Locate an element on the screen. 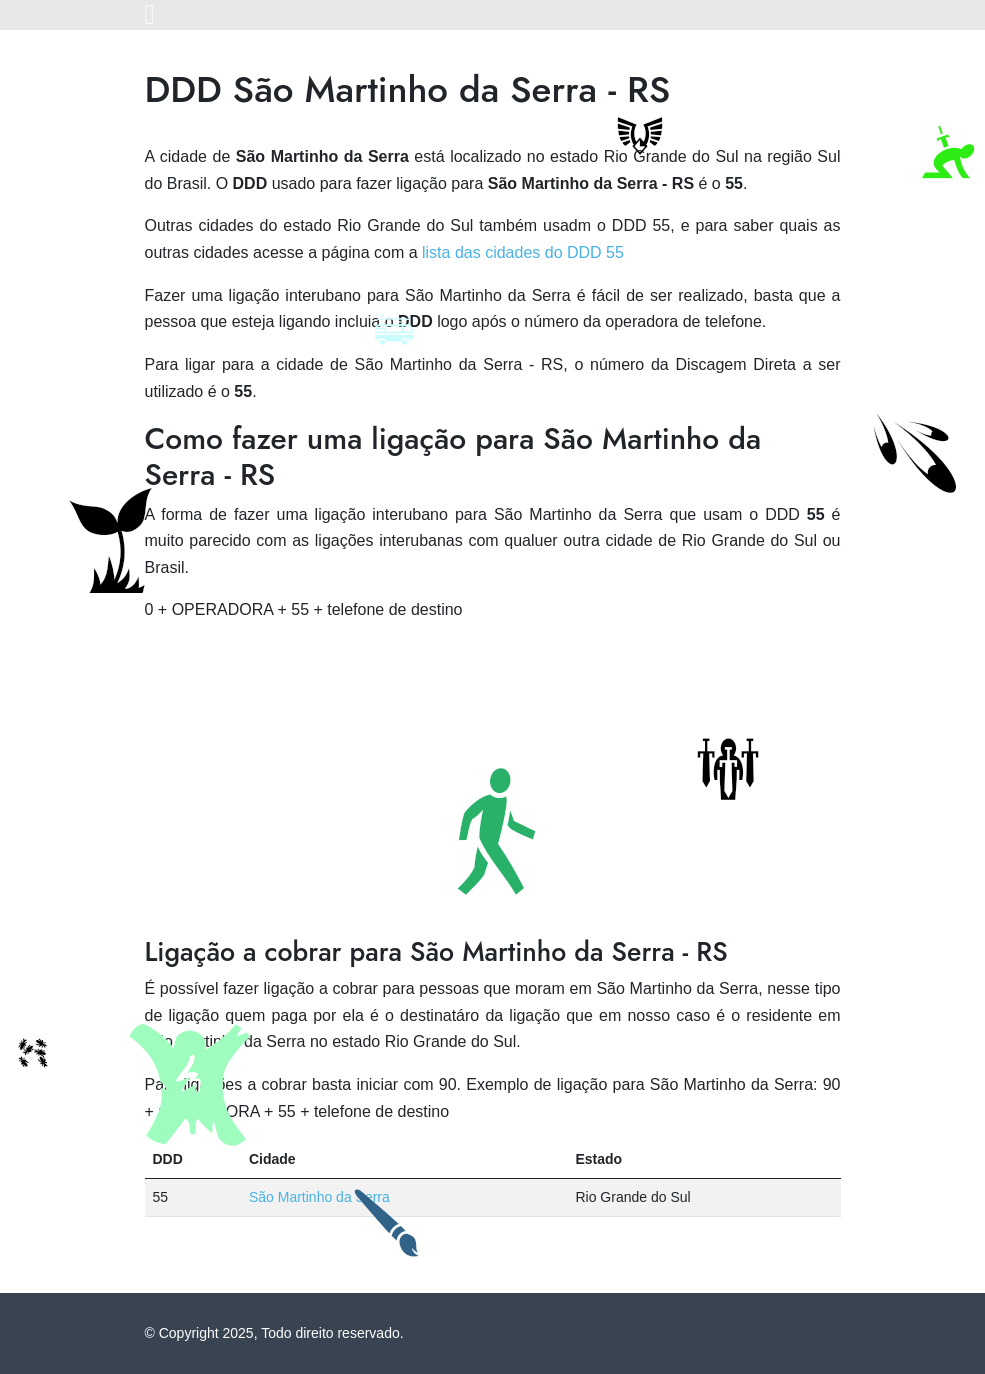 This screenshot has width=985, height=1374. switch to walking directions is located at coordinates (496, 831).